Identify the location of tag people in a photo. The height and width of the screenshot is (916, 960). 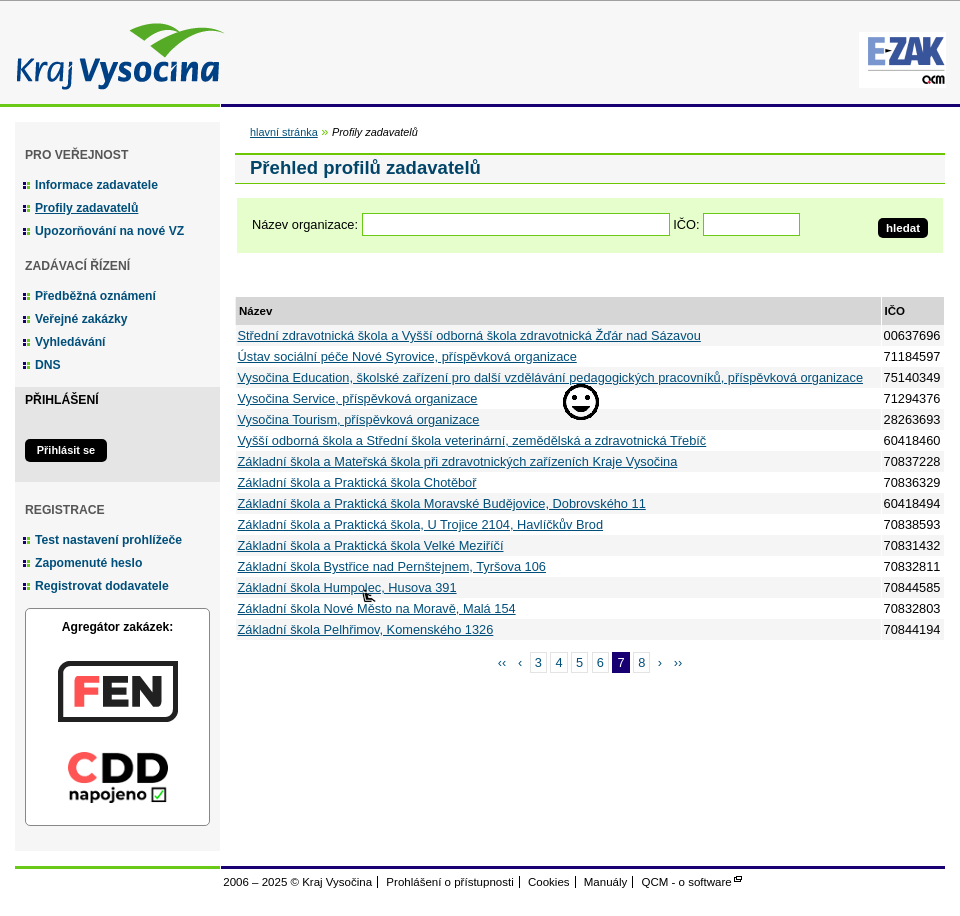
(581, 402).